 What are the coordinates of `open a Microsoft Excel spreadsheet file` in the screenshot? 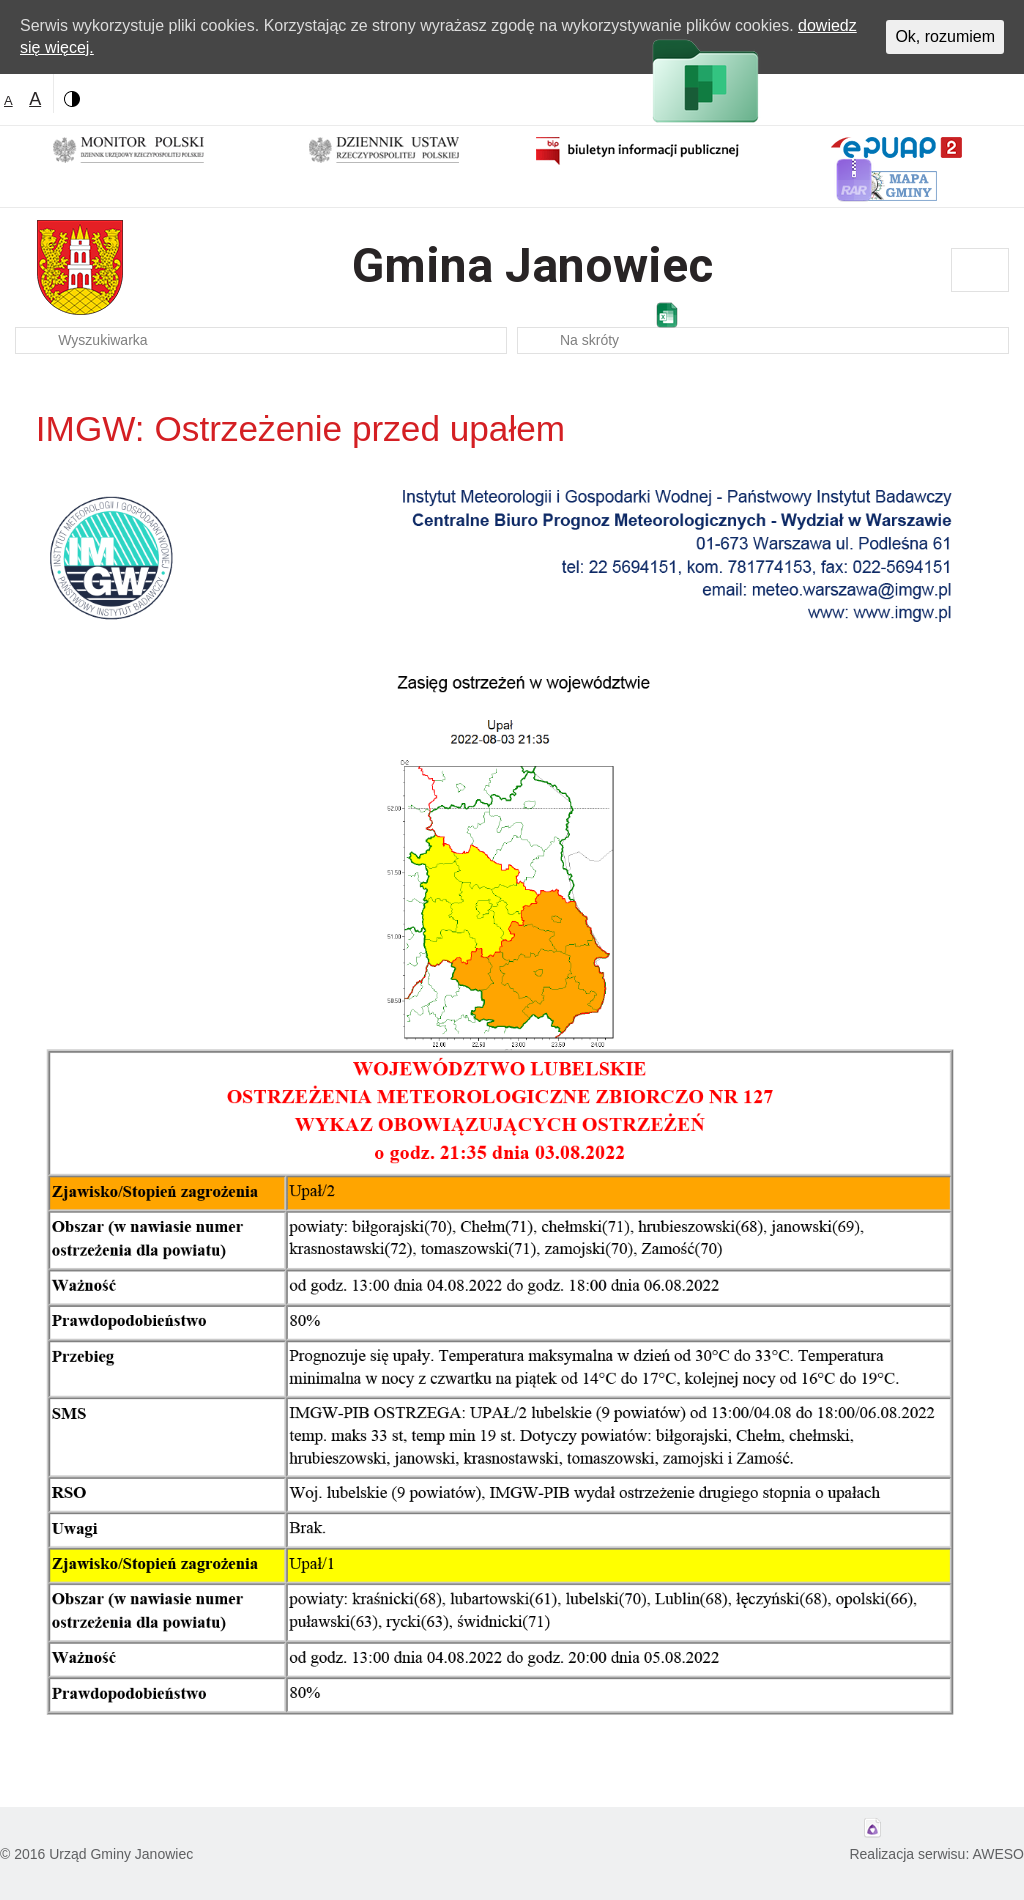 It's located at (667, 315).